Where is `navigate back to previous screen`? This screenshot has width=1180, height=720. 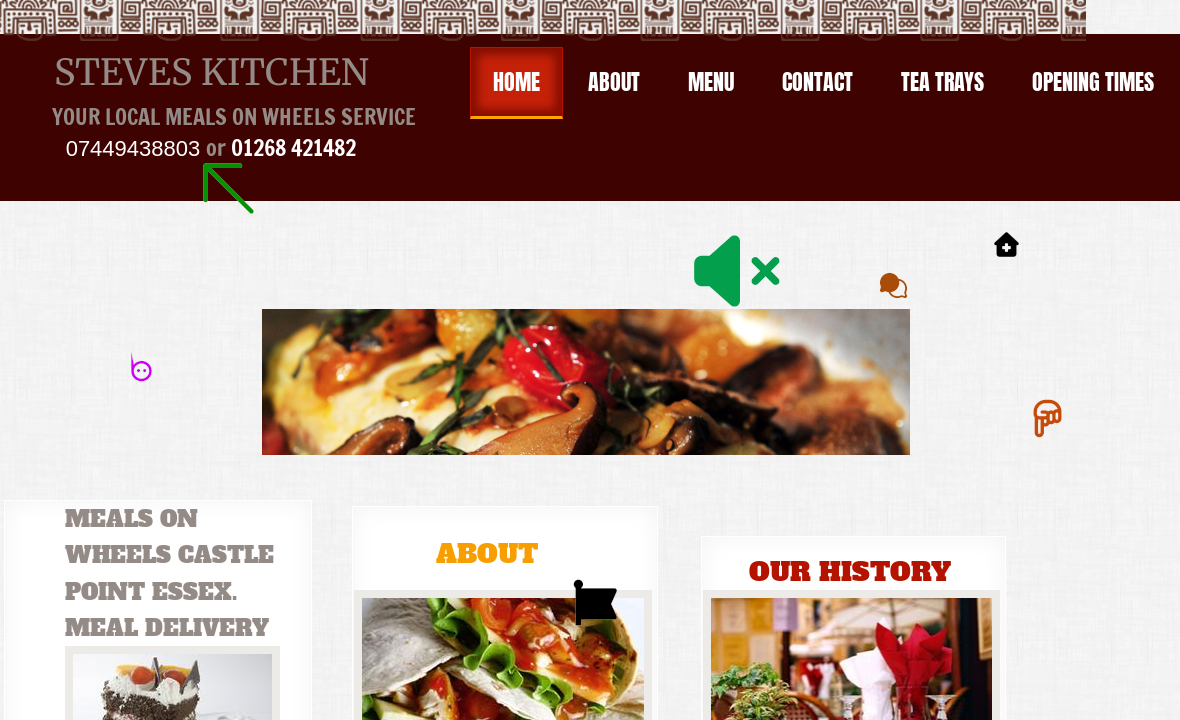 navigate back to previous screen is located at coordinates (228, 188).